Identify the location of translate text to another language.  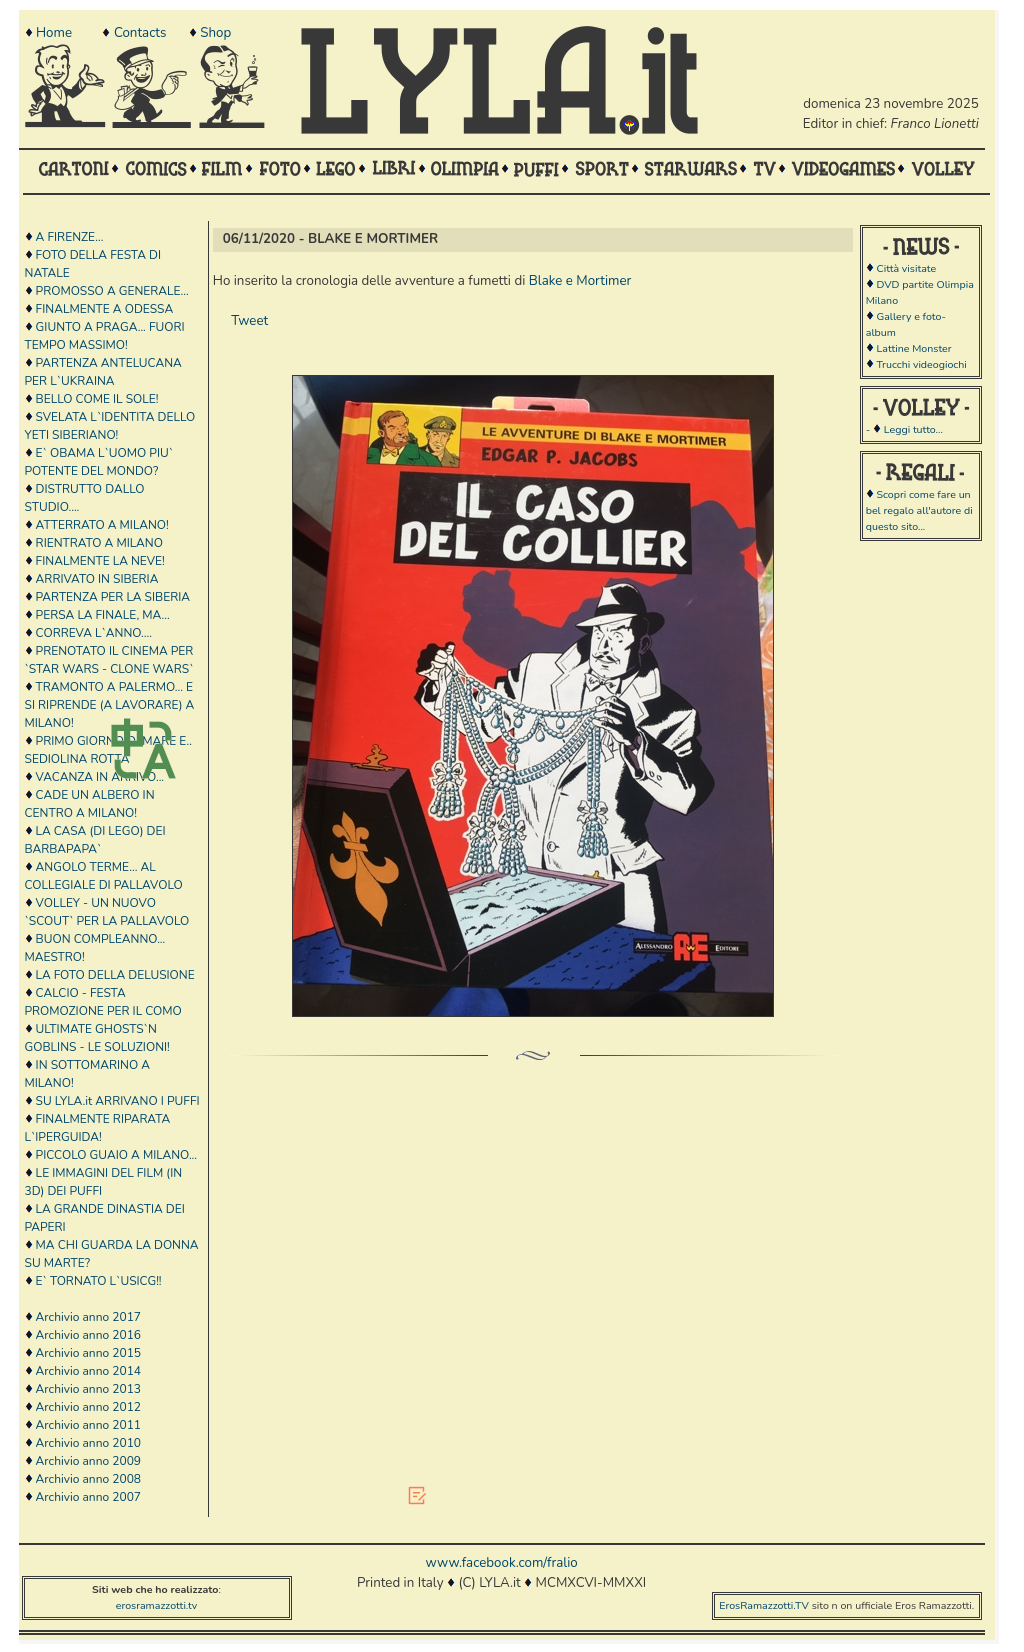
(143, 750).